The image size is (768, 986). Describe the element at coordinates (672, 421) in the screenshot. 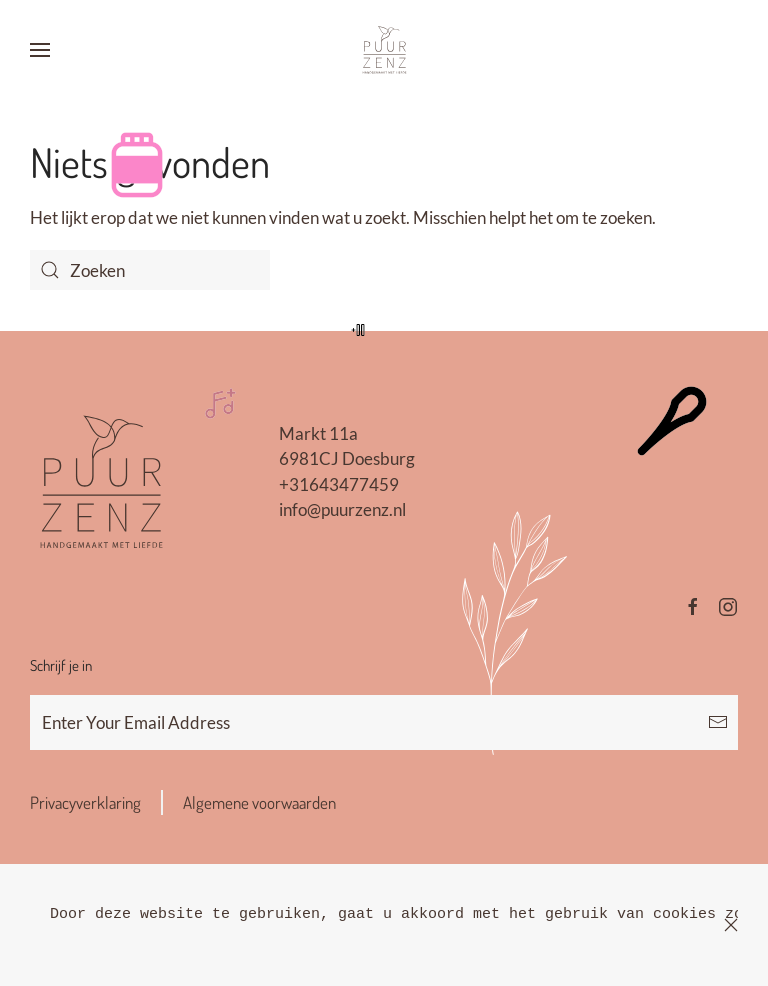

I see `access sewing or crafting tools` at that location.